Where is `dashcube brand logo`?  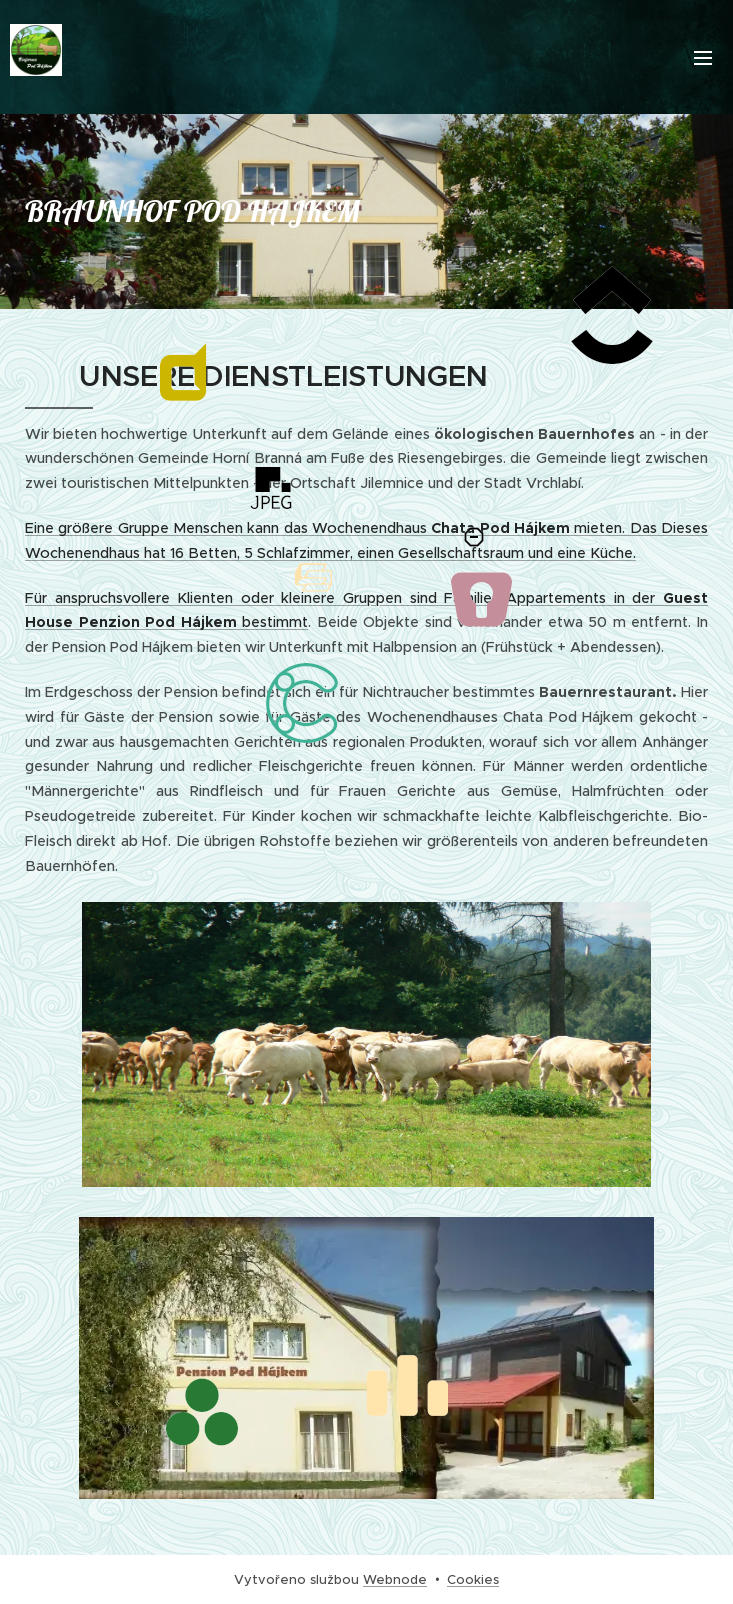 dashcube brand logo is located at coordinates (183, 372).